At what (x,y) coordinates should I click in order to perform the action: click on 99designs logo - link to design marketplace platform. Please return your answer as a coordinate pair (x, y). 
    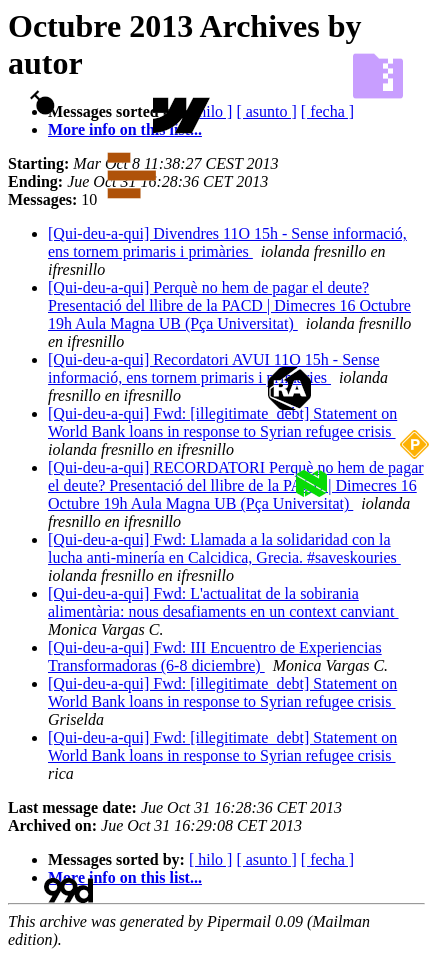
    Looking at the image, I should click on (68, 890).